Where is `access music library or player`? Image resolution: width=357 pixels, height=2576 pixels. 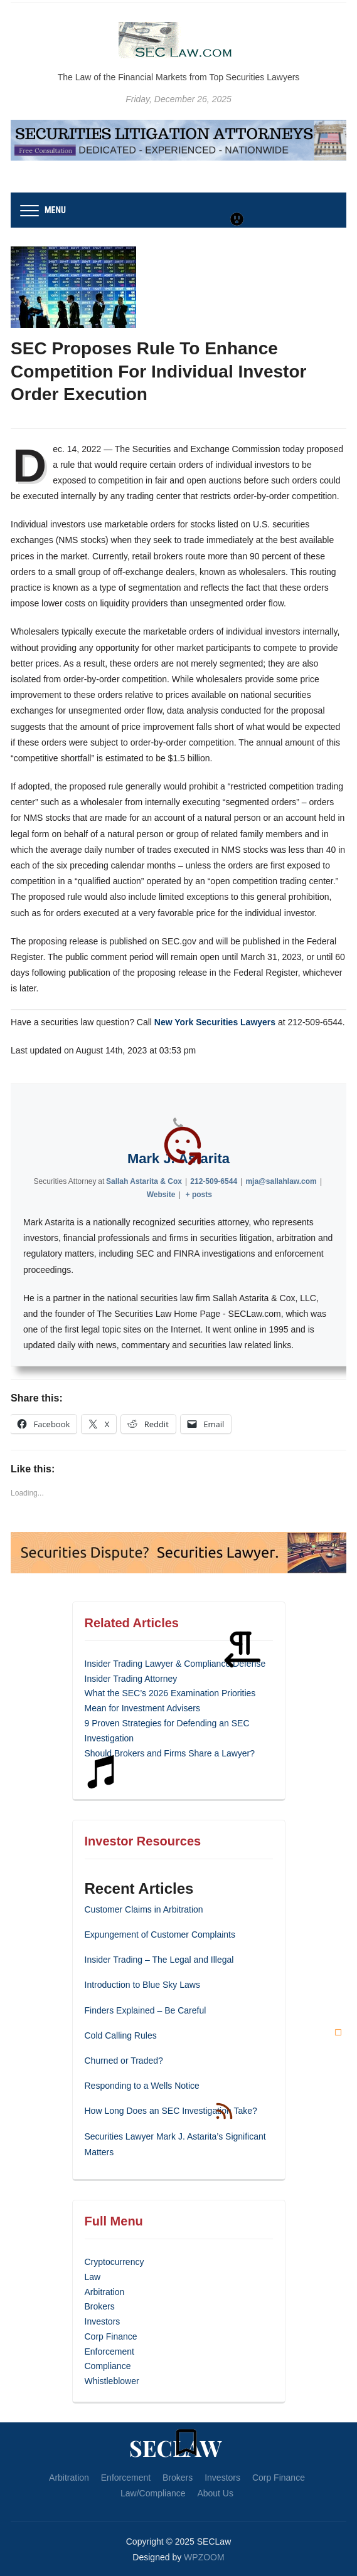
access music library or player is located at coordinates (100, 1771).